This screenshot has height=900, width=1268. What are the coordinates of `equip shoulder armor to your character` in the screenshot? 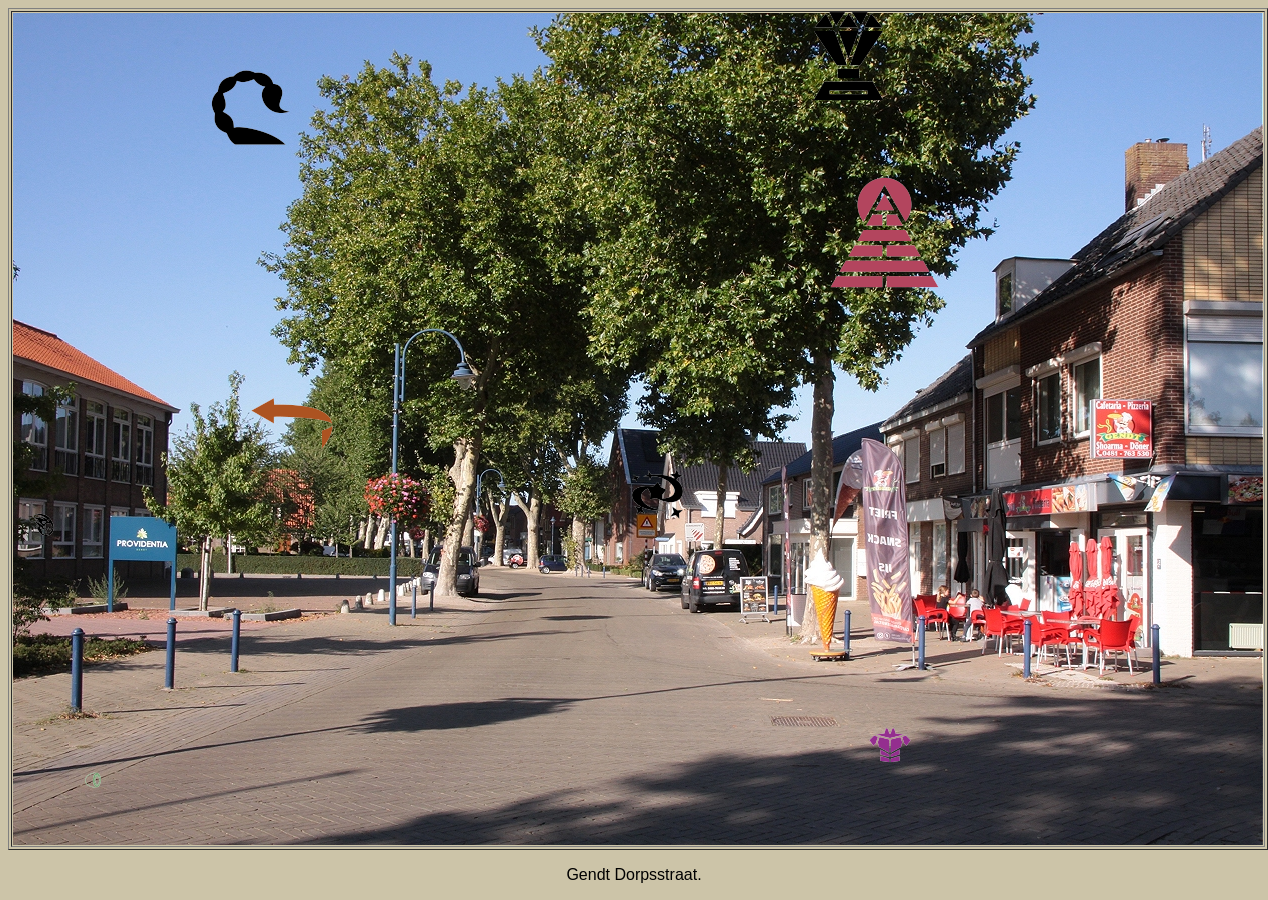 It's located at (890, 745).